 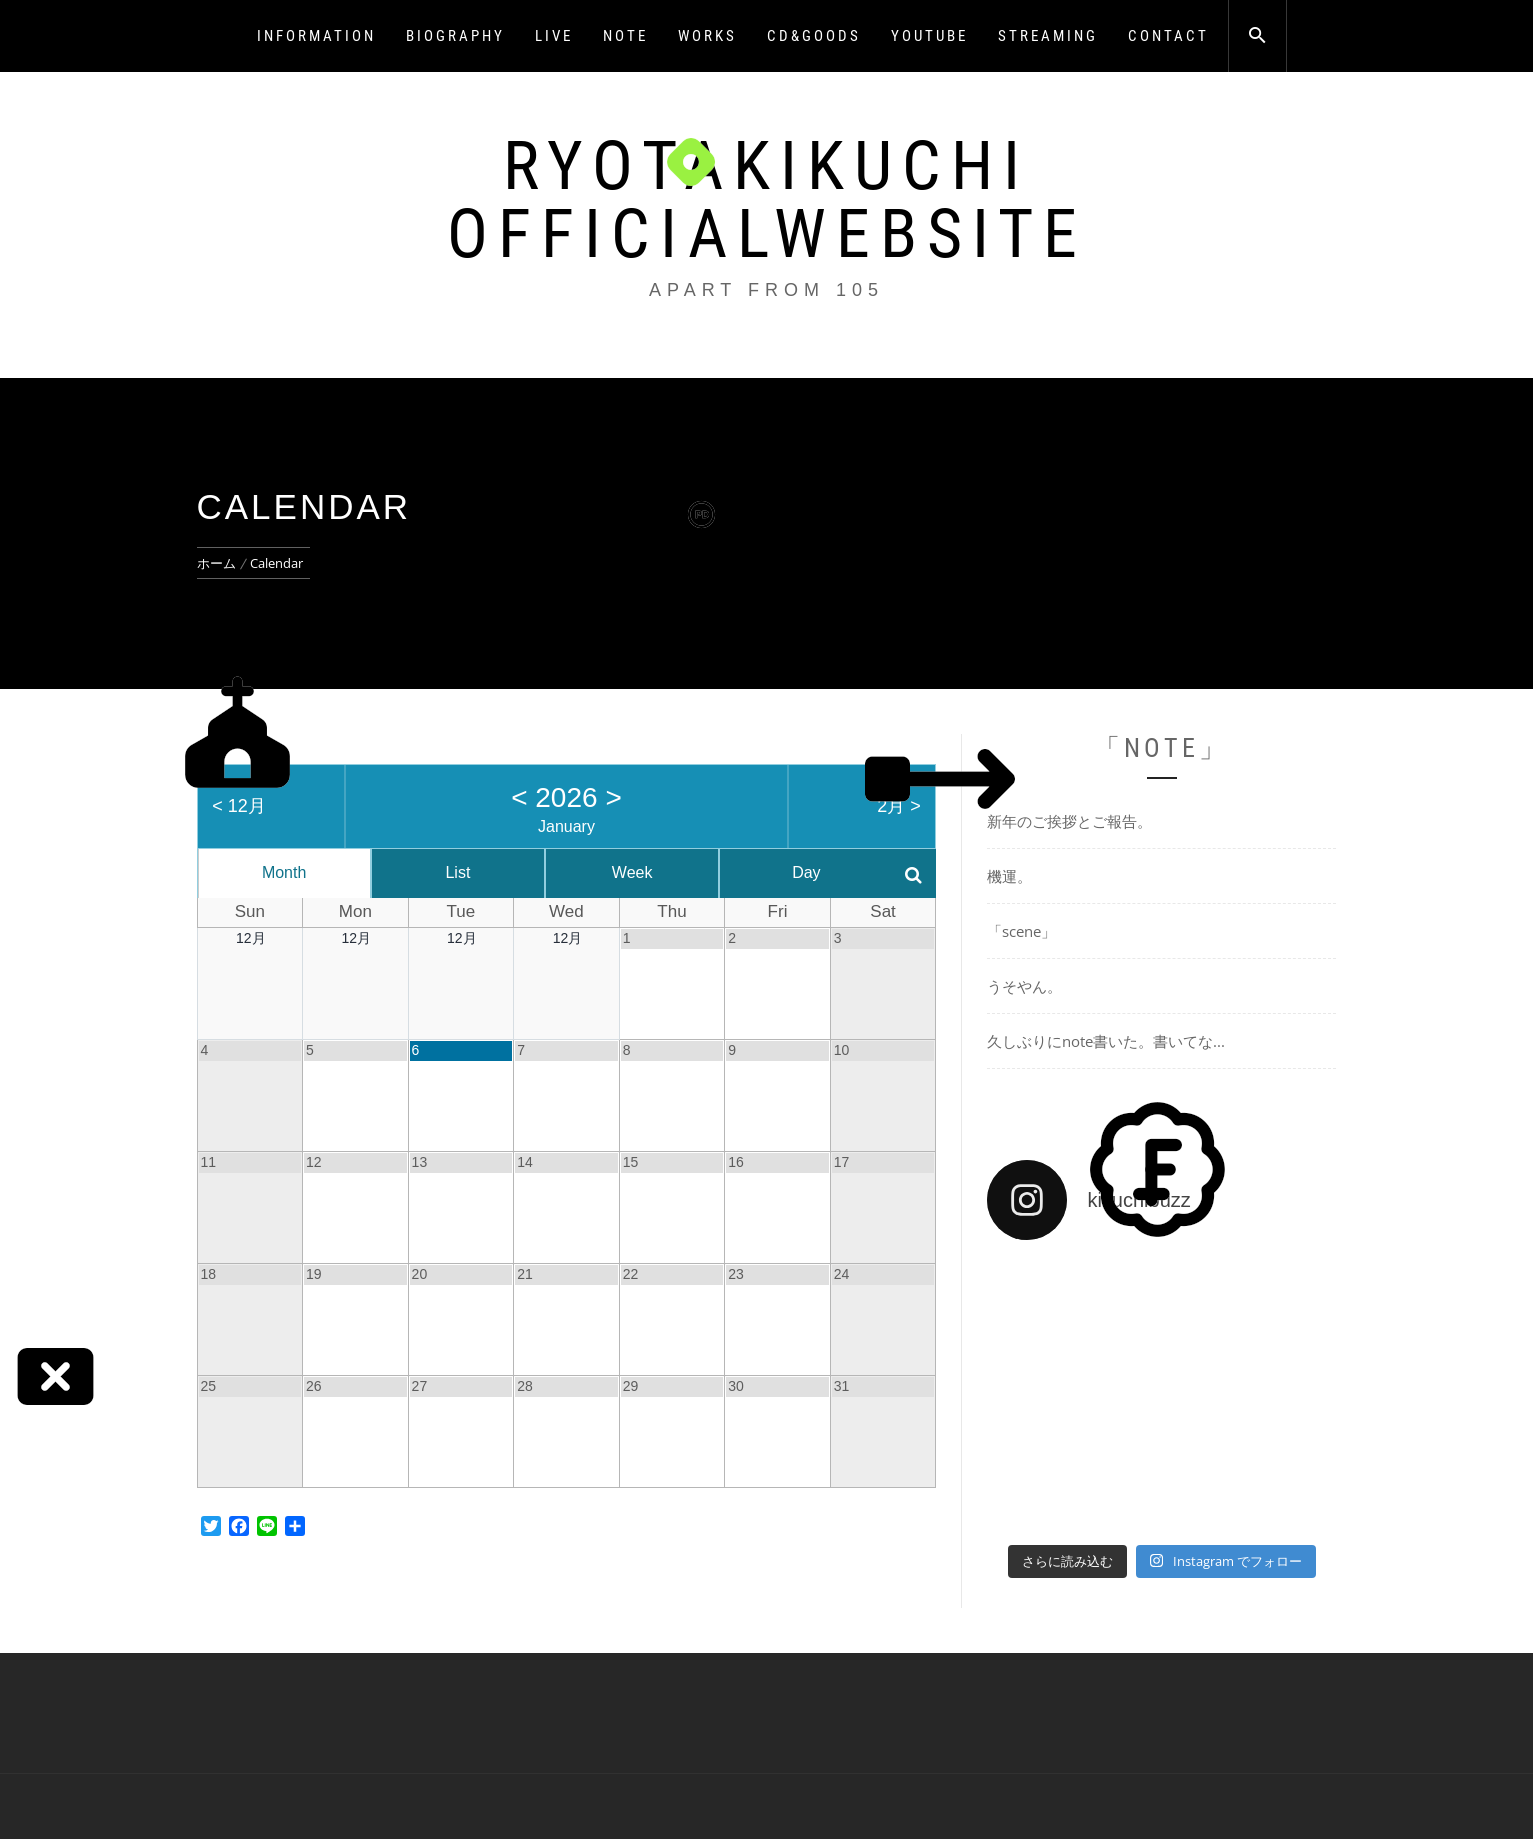 What do you see at coordinates (691, 162) in the screenshot?
I see `visit hashnode developer blog platform` at bounding box center [691, 162].